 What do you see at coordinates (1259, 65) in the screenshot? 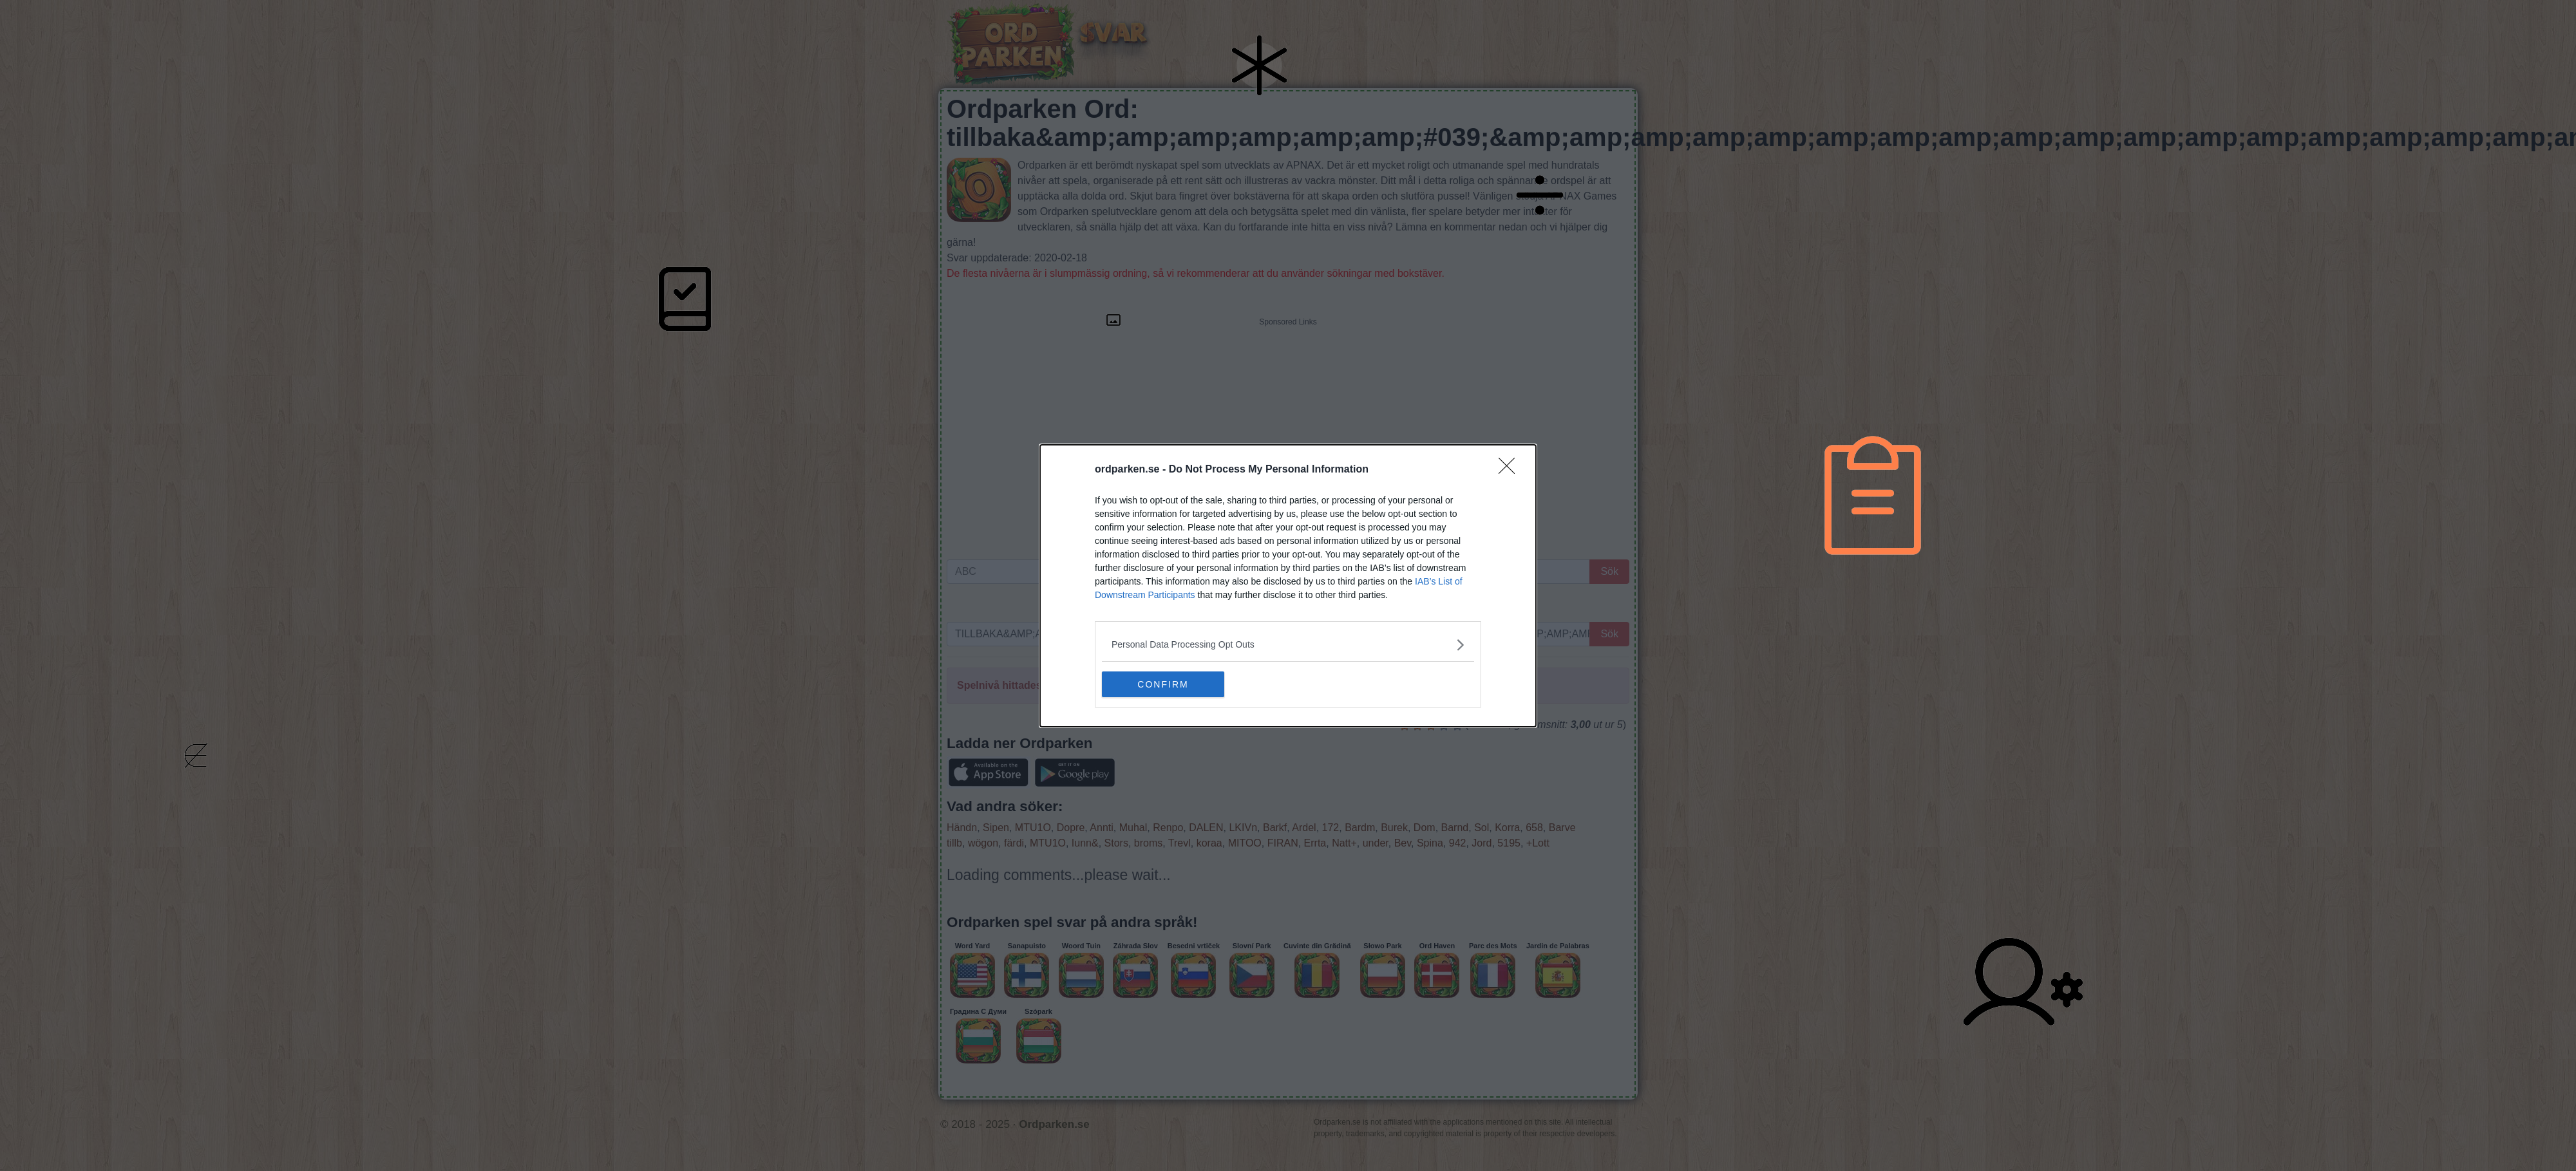
I see `indicates a required field in a form` at bounding box center [1259, 65].